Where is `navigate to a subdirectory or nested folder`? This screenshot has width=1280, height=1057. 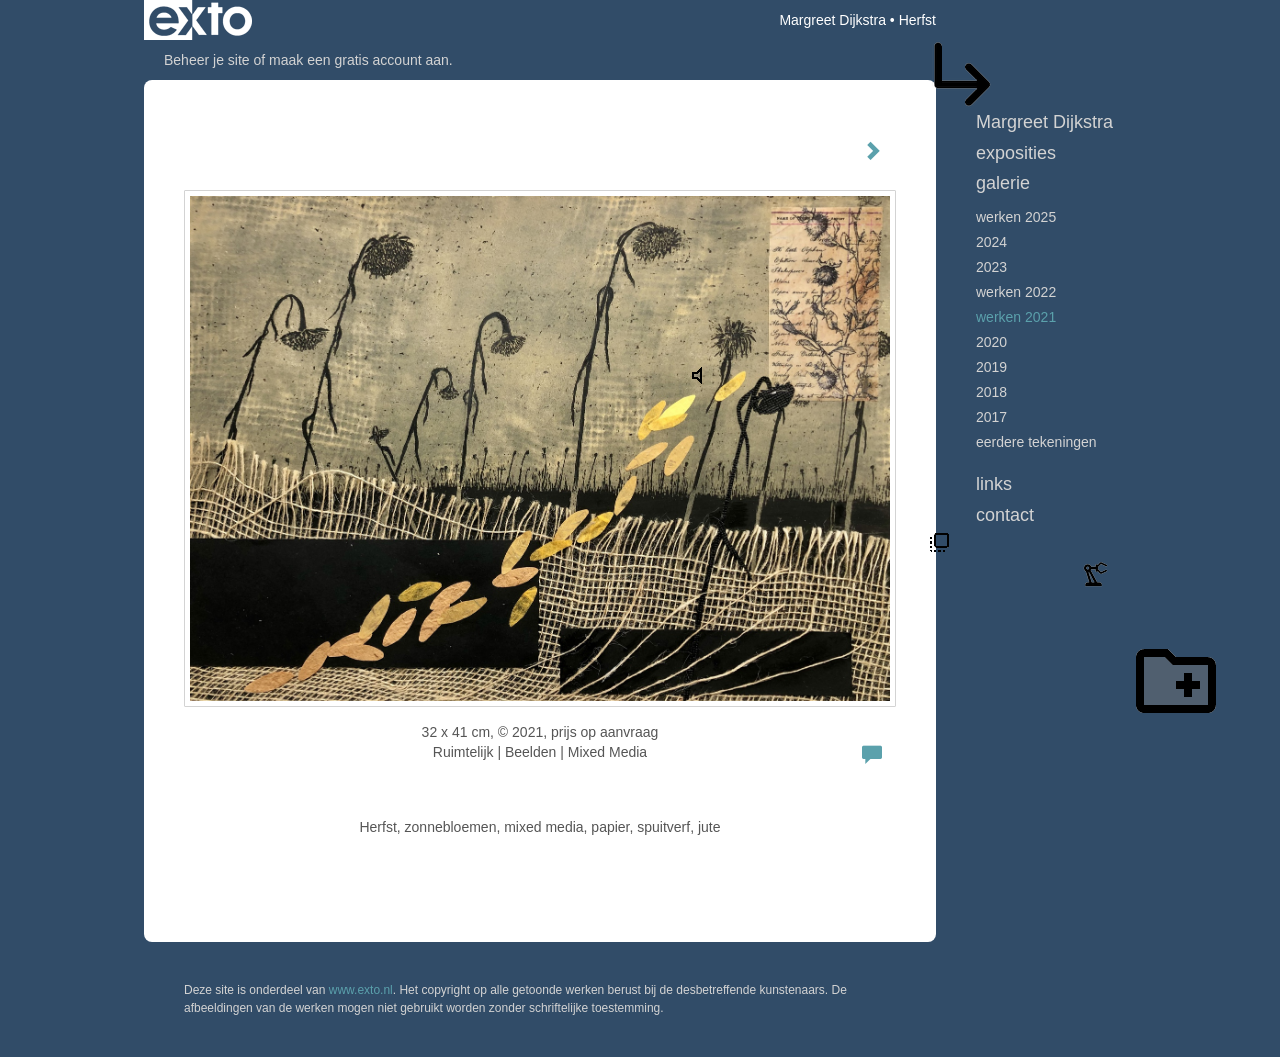 navigate to a subdirectory or nested folder is located at coordinates (965, 73).